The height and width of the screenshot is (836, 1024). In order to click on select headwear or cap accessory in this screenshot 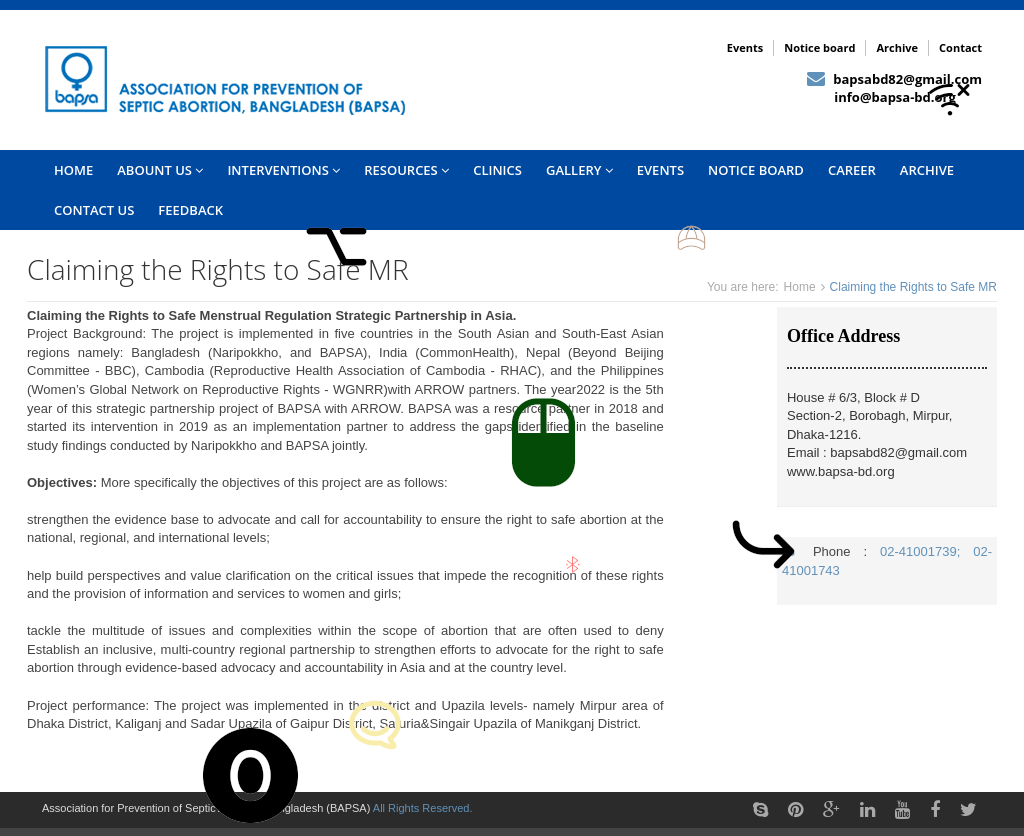, I will do `click(691, 239)`.